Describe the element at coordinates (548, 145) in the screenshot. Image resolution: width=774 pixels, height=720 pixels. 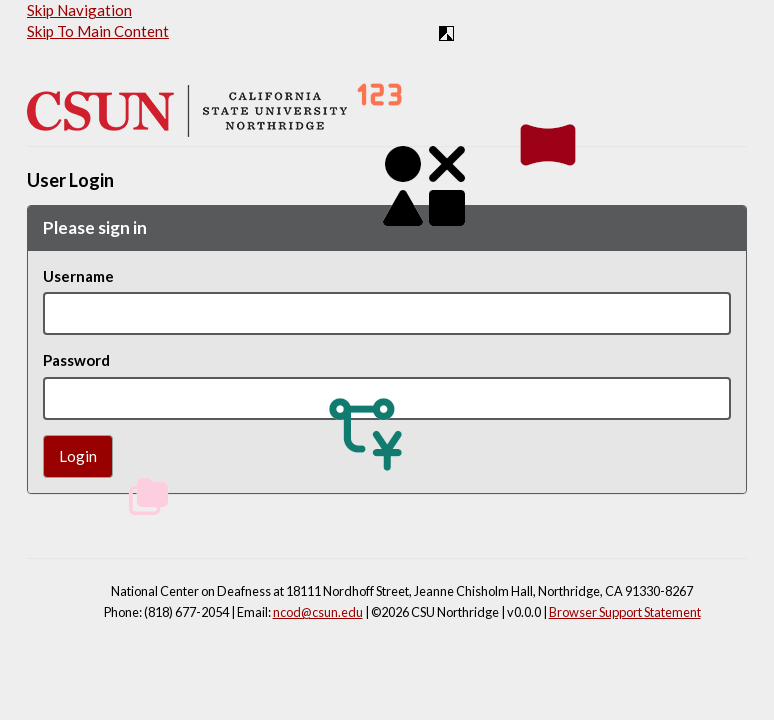
I see `switch to panorama photo mode` at that location.